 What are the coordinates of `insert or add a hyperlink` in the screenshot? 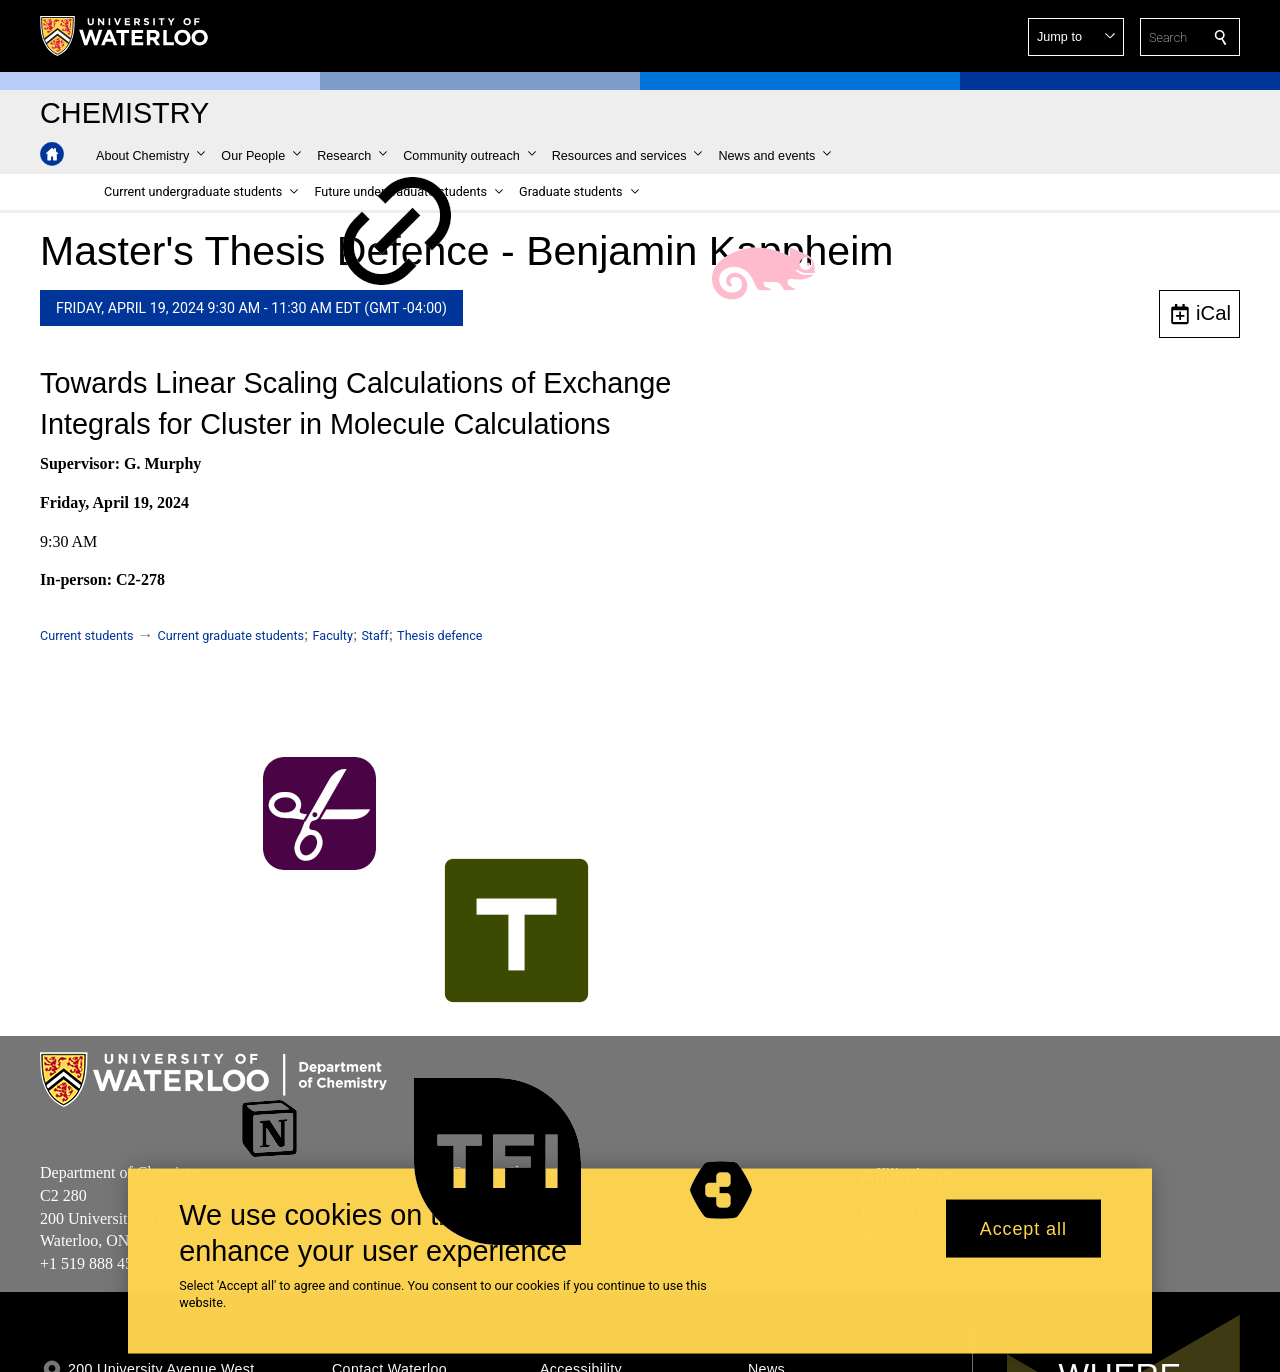 It's located at (397, 231).